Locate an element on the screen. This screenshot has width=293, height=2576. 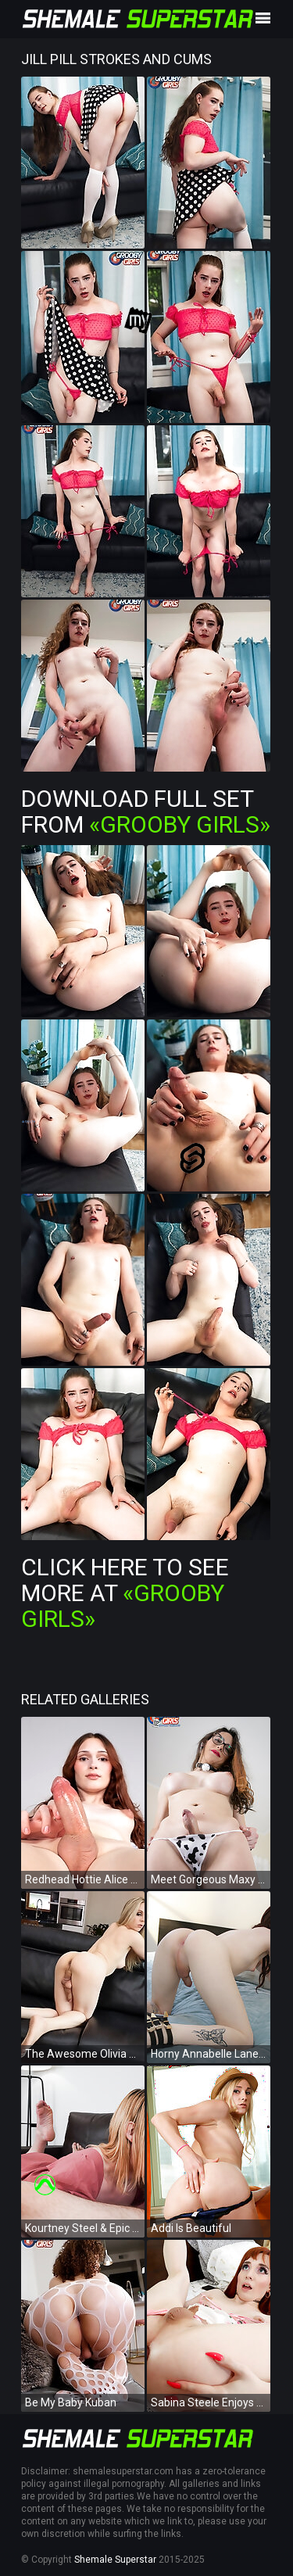
svelte framework logo is located at coordinates (192, 1158).